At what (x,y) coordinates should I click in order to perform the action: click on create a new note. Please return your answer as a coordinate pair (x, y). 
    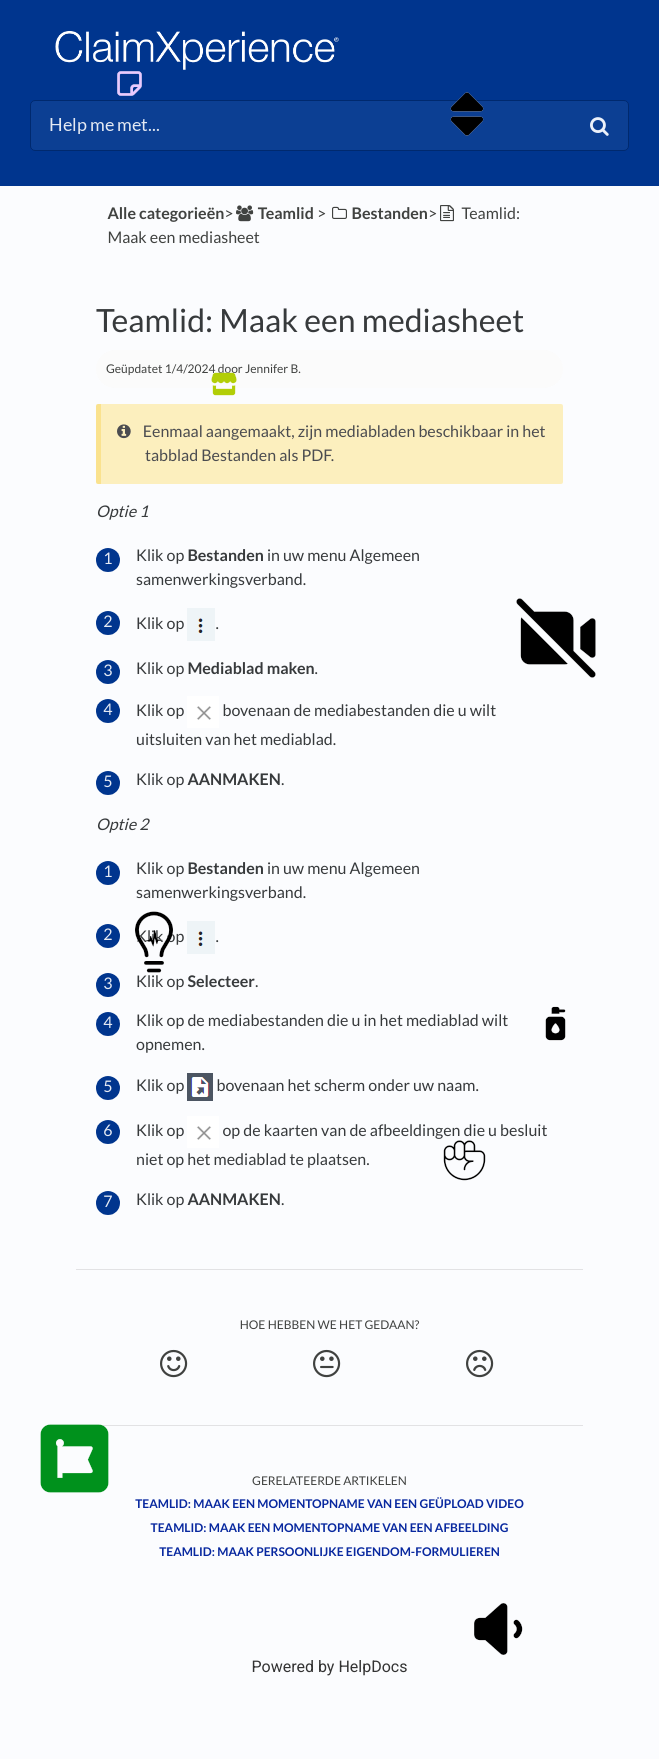
    Looking at the image, I should click on (129, 83).